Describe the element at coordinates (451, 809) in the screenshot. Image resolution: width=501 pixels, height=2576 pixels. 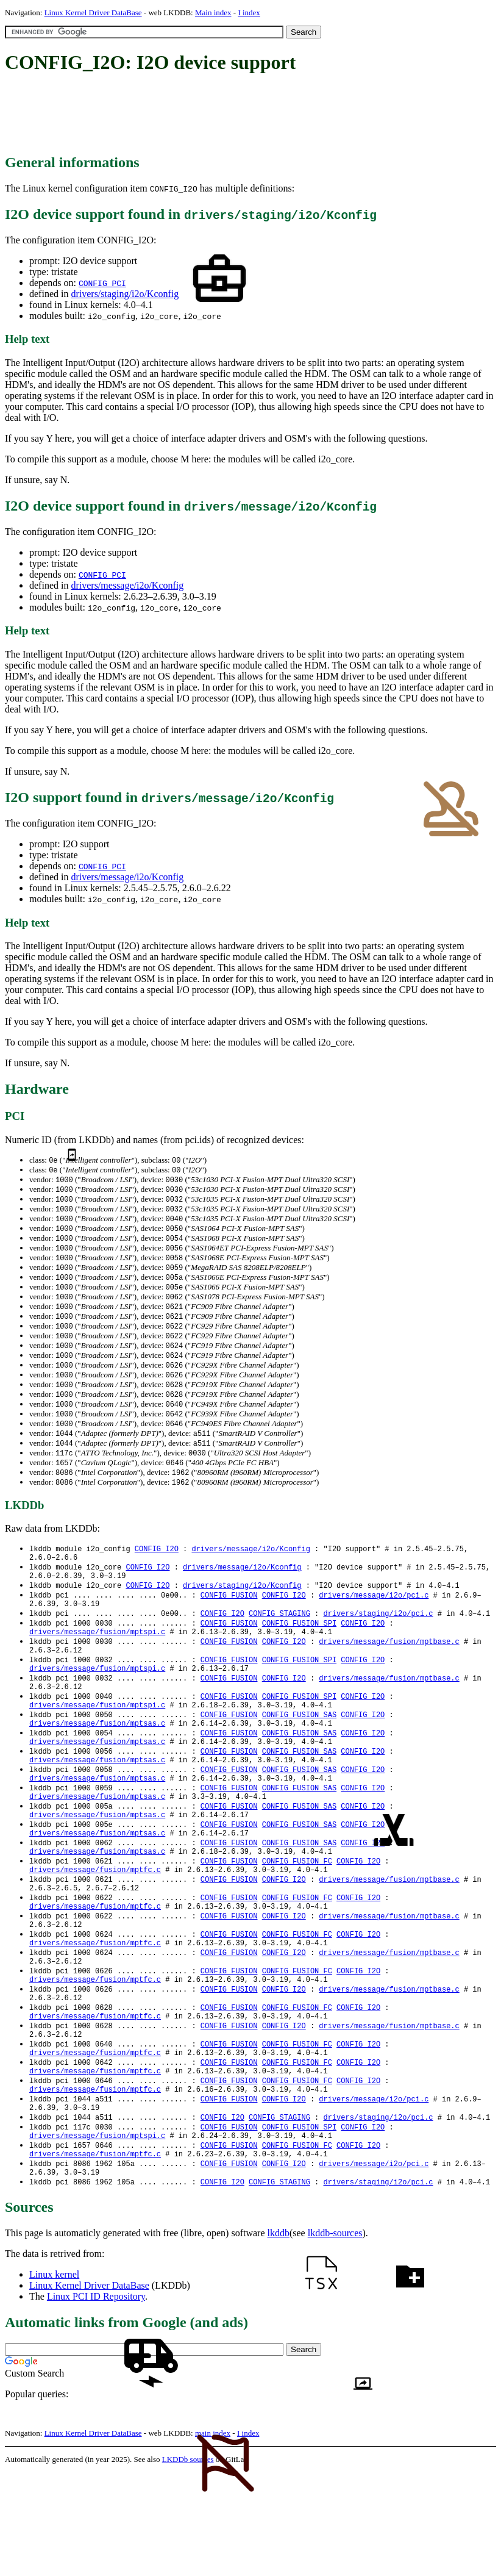
I see `approval or stamping feature disabled` at that location.